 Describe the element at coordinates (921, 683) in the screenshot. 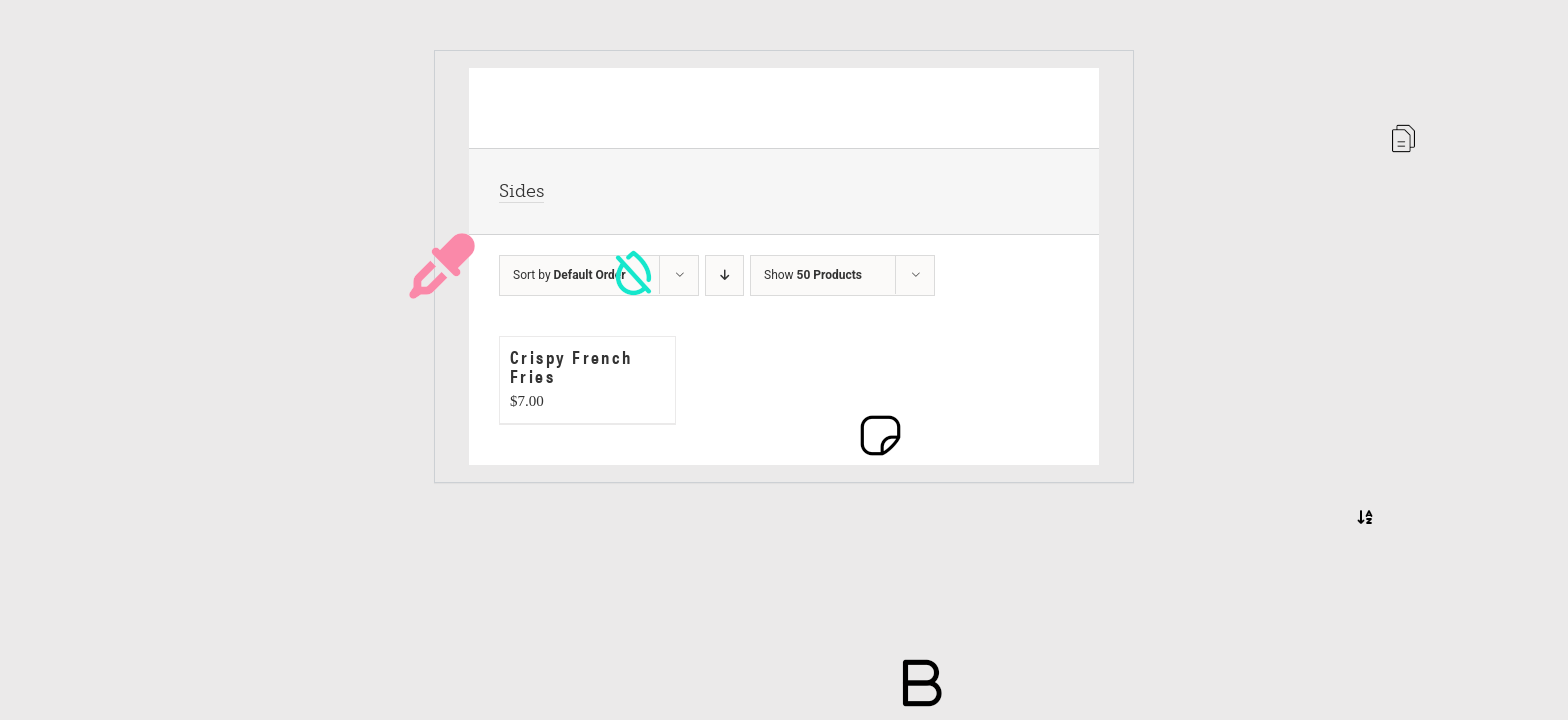

I see `apply bold formatting to selected text` at that location.